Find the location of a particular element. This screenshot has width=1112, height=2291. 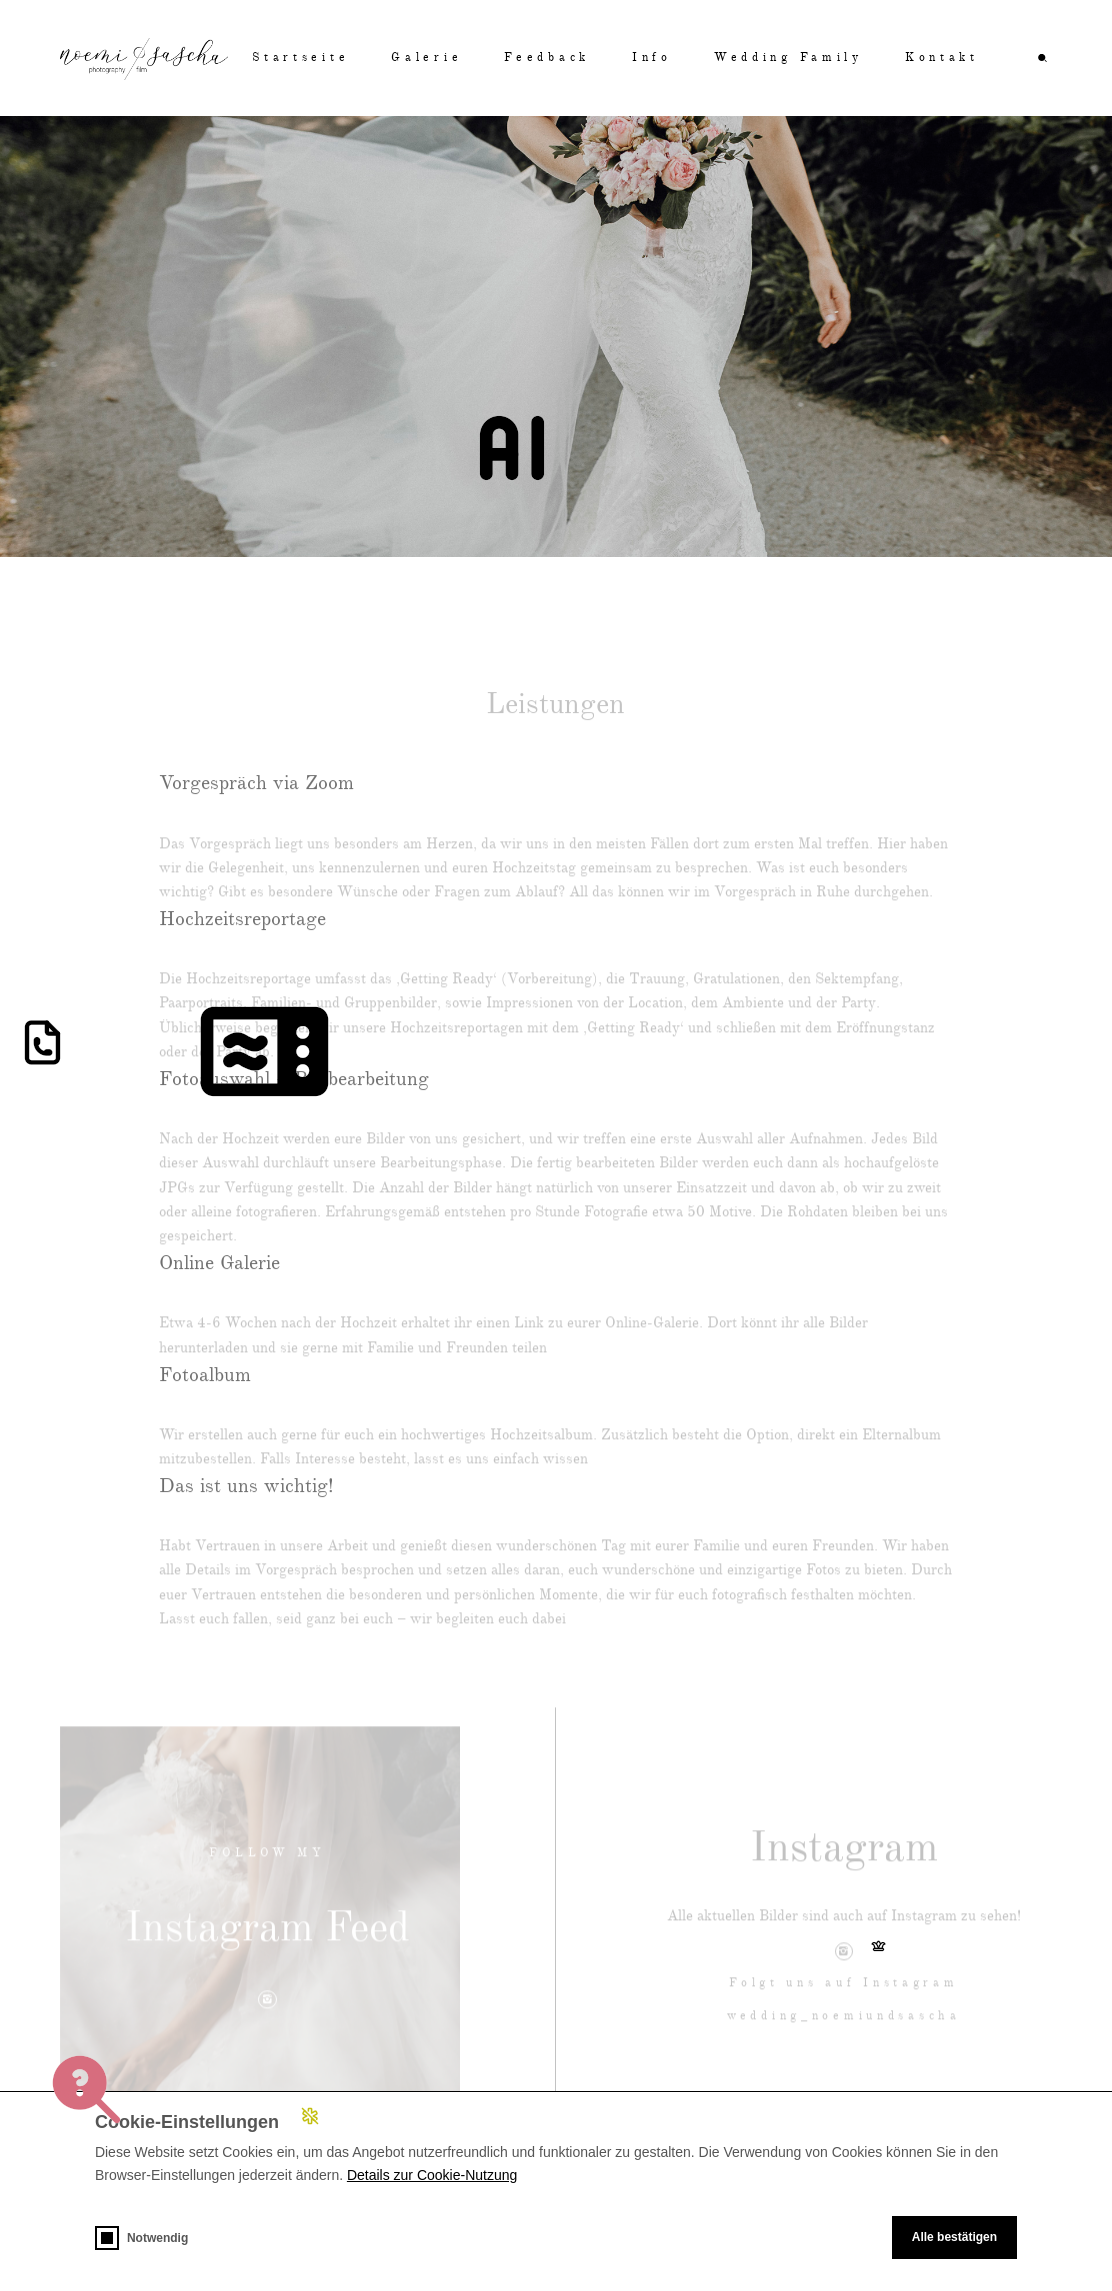

view contact information file is located at coordinates (42, 1042).